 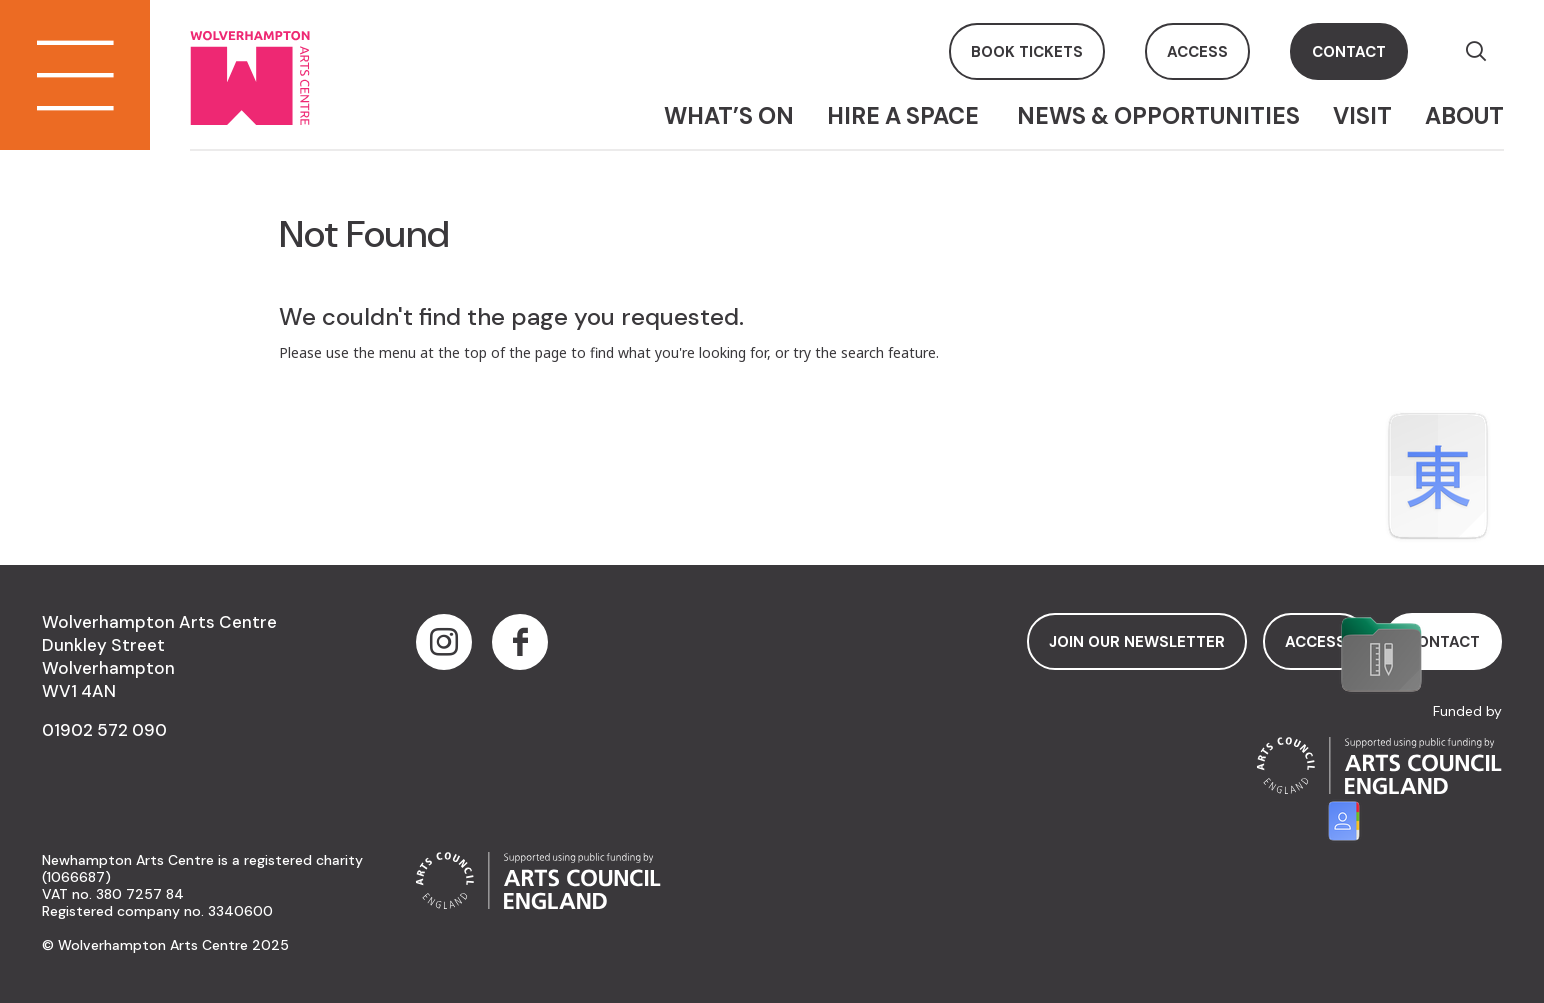 I want to click on launch the GNOME Mahjongg game, so click(x=1438, y=476).